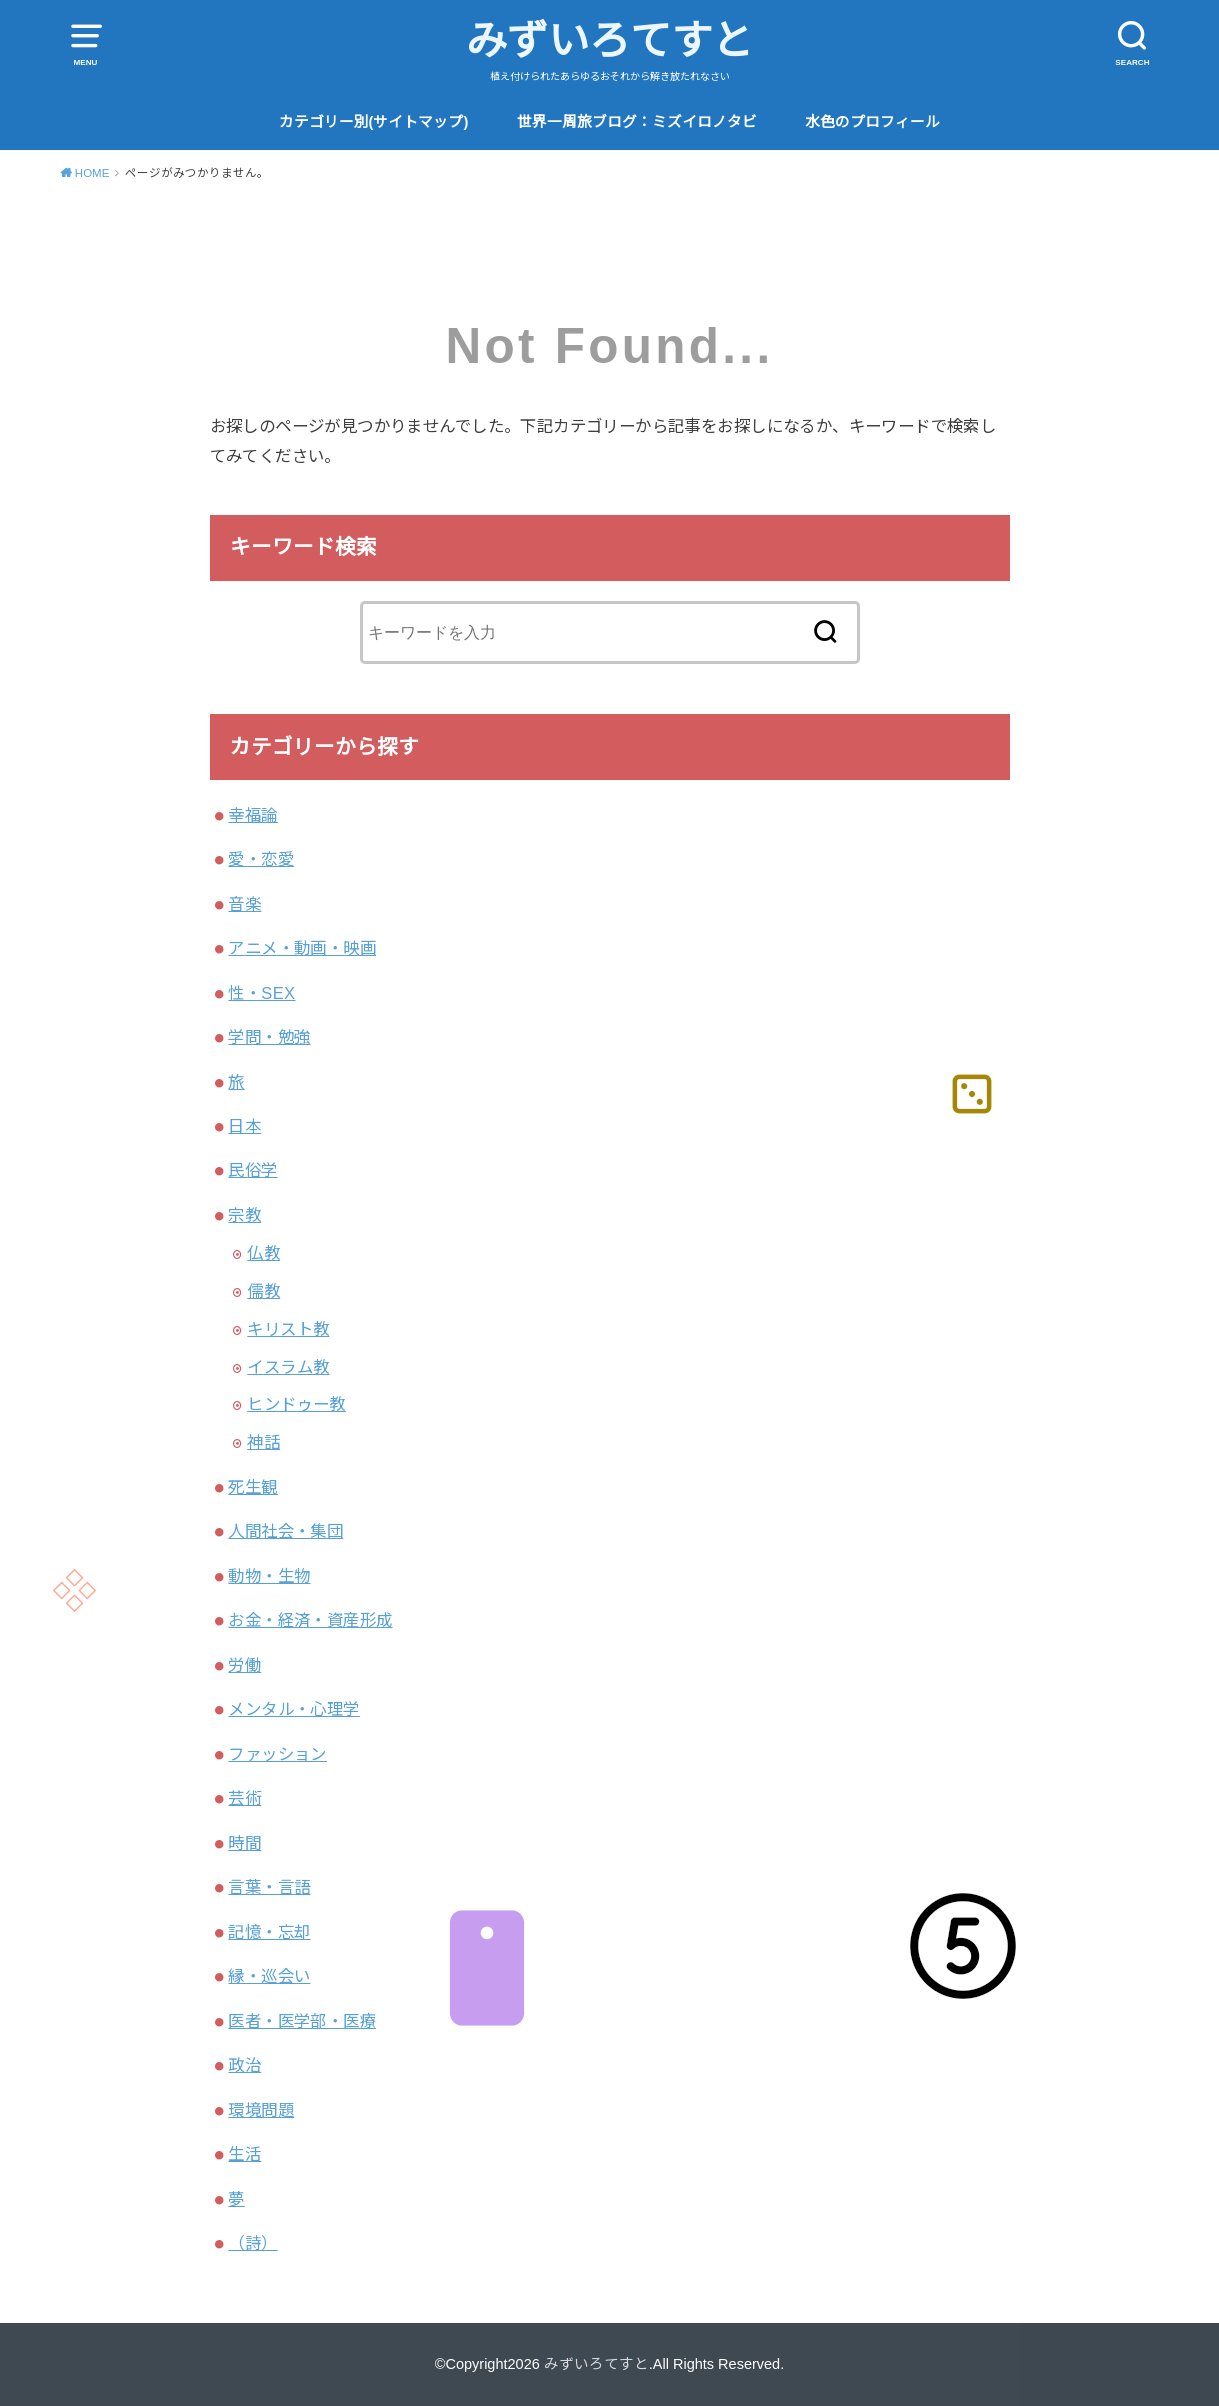 The height and width of the screenshot is (2406, 1219). What do you see at coordinates (74, 1590) in the screenshot?
I see `decorative pattern or design element` at bounding box center [74, 1590].